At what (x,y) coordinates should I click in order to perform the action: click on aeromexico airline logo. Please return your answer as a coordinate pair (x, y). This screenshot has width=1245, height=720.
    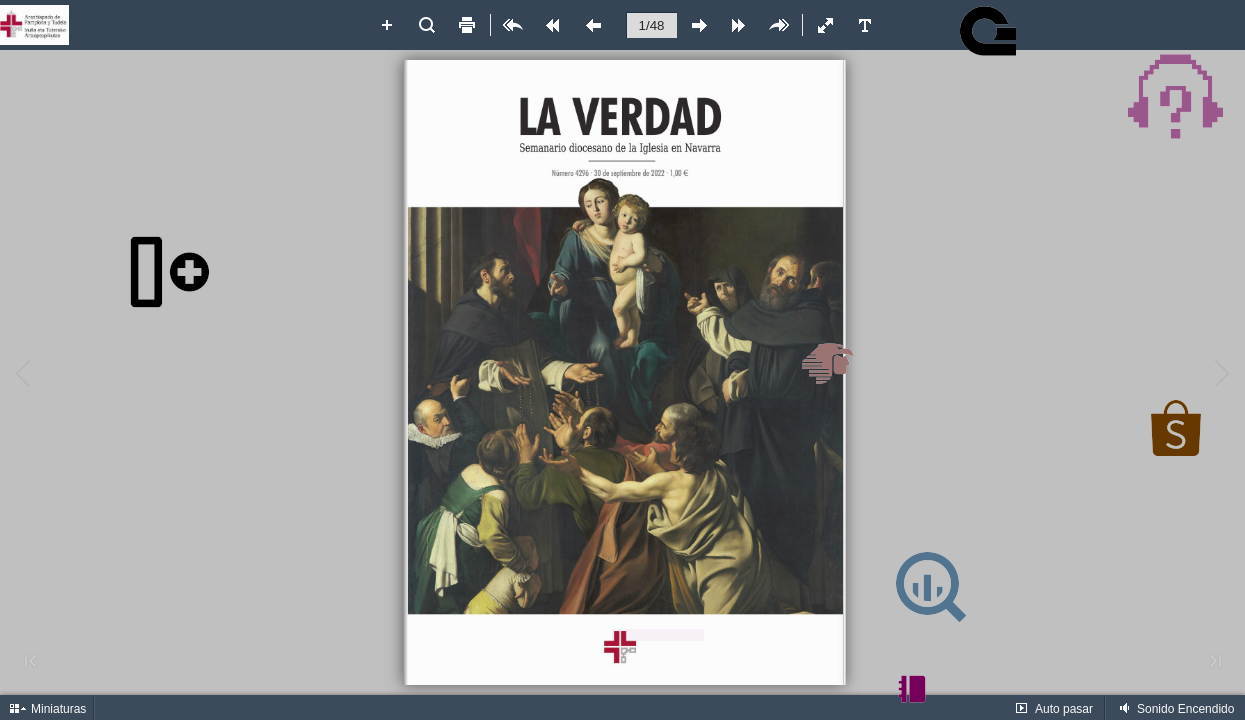
    Looking at the image, I should click on (827, 363).